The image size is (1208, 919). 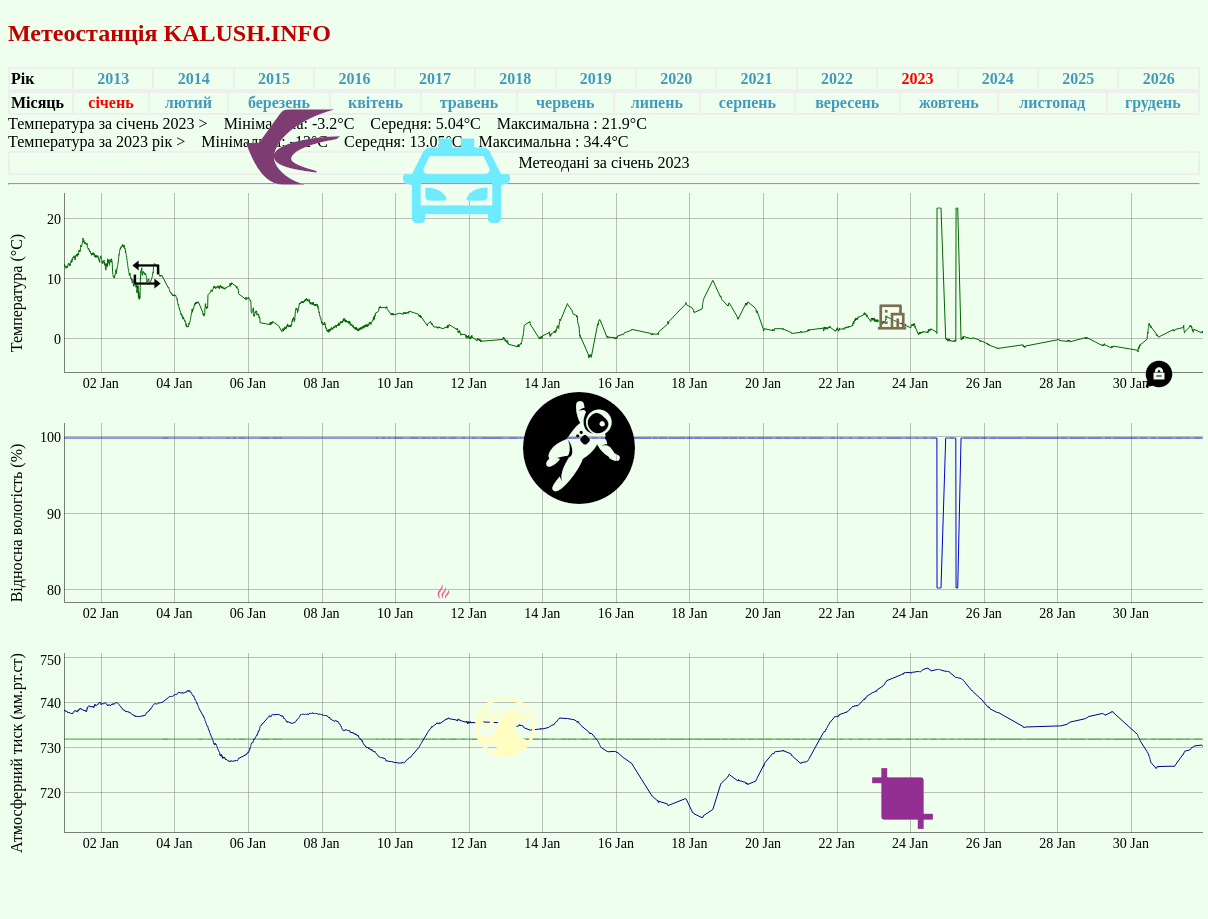 I want to click on enable repeat or loop playback, so click(x=146, y=274).